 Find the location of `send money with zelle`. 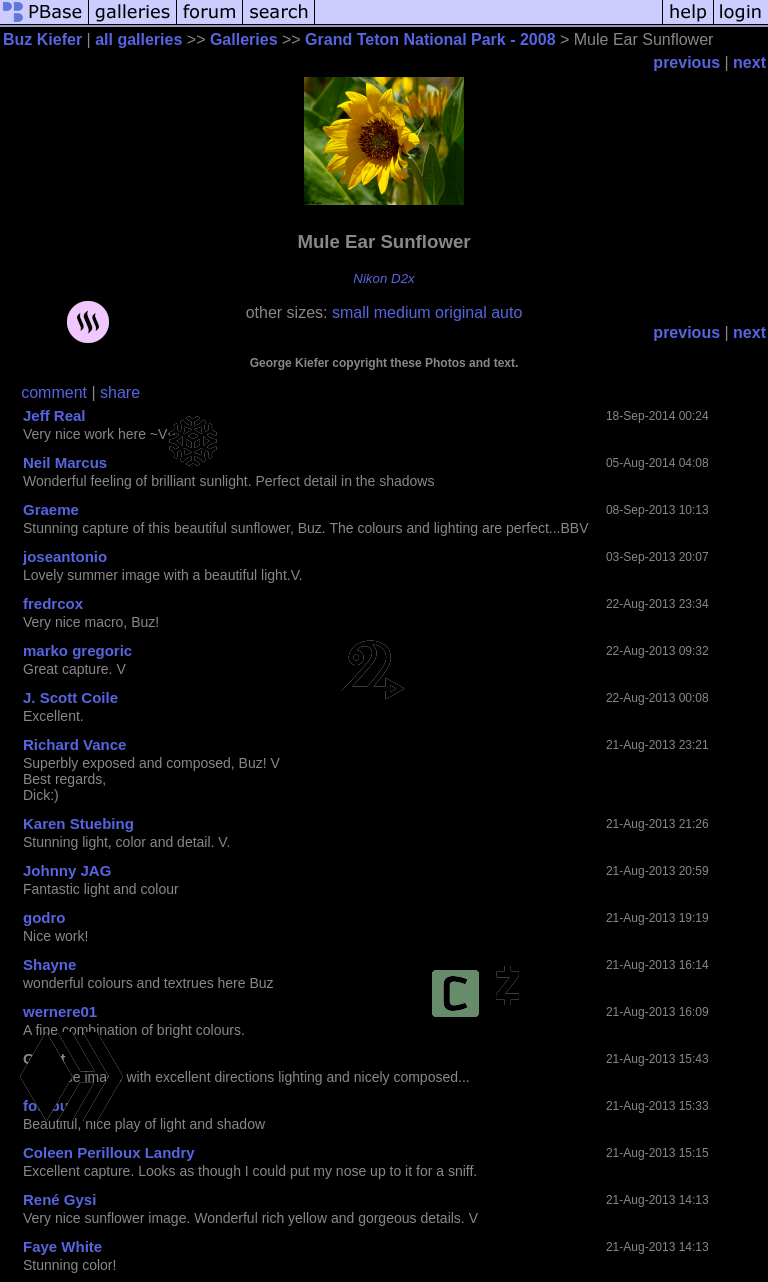

send money with zelle is located at coordinates (507, 985).